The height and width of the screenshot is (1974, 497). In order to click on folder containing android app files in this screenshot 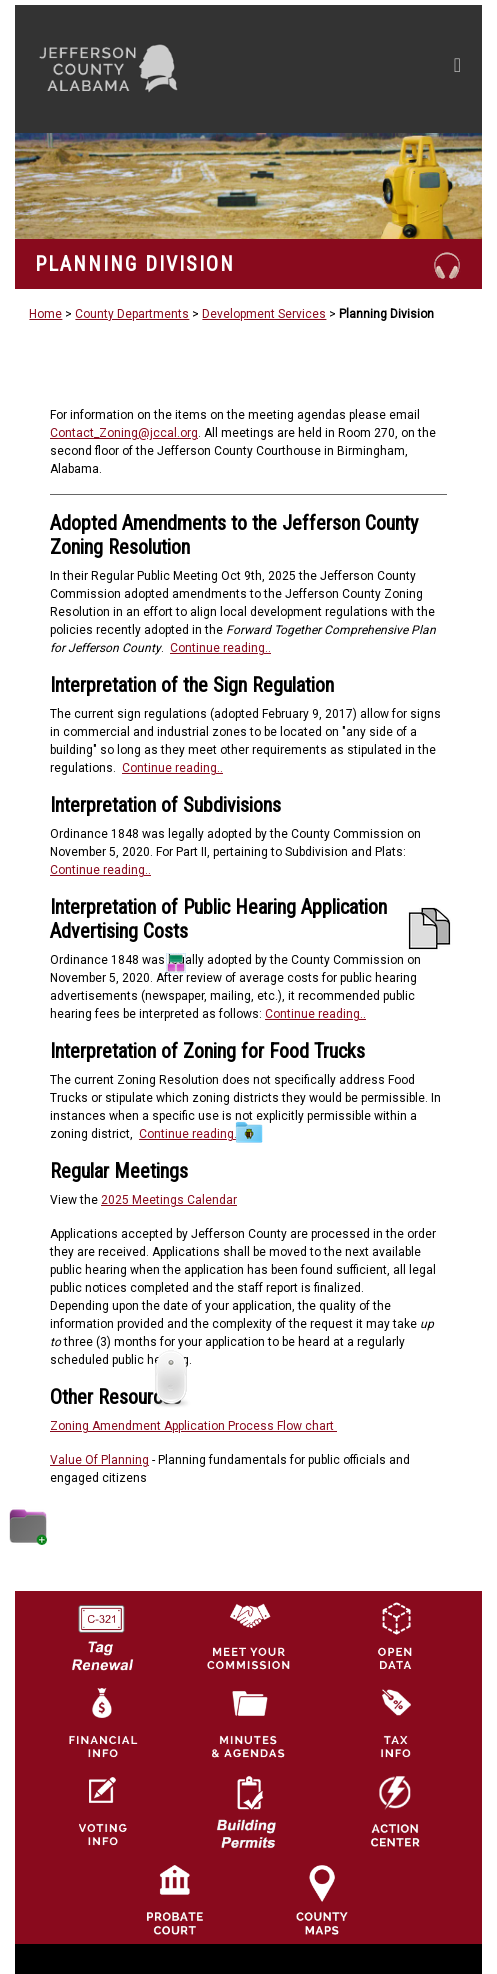, I will do `click(249, 1133)`.